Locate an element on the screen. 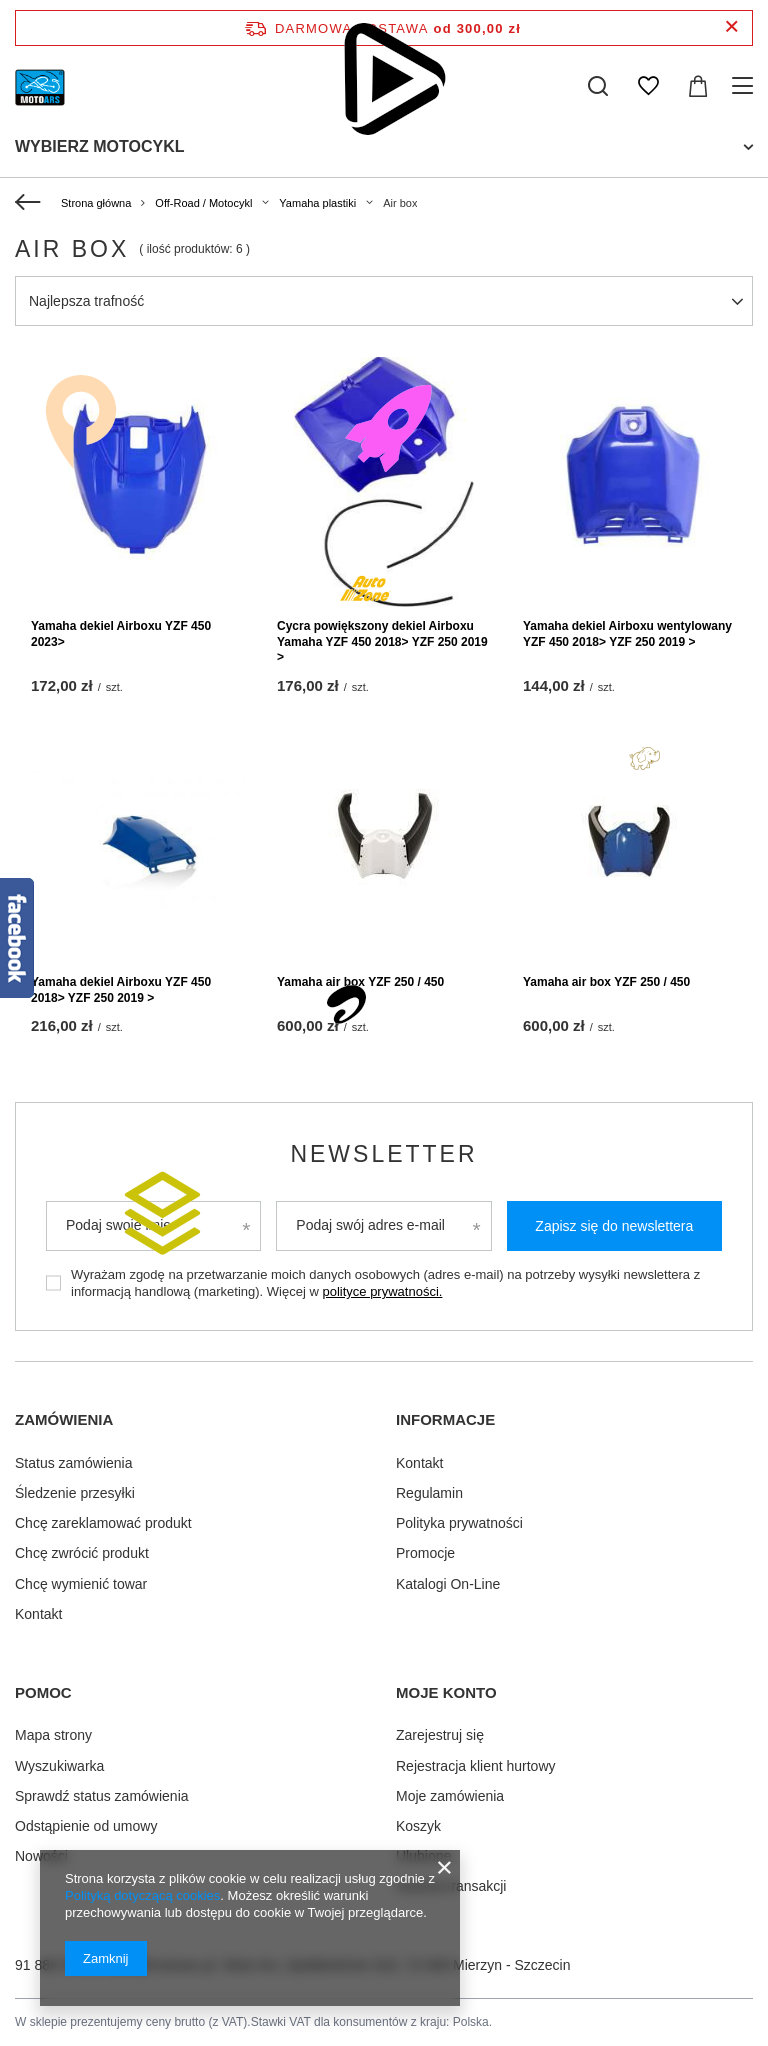 The width and height of the screenshot is (768, 2046). Rocket.Chat messaging platform logo is located at coordinates (388, 428).